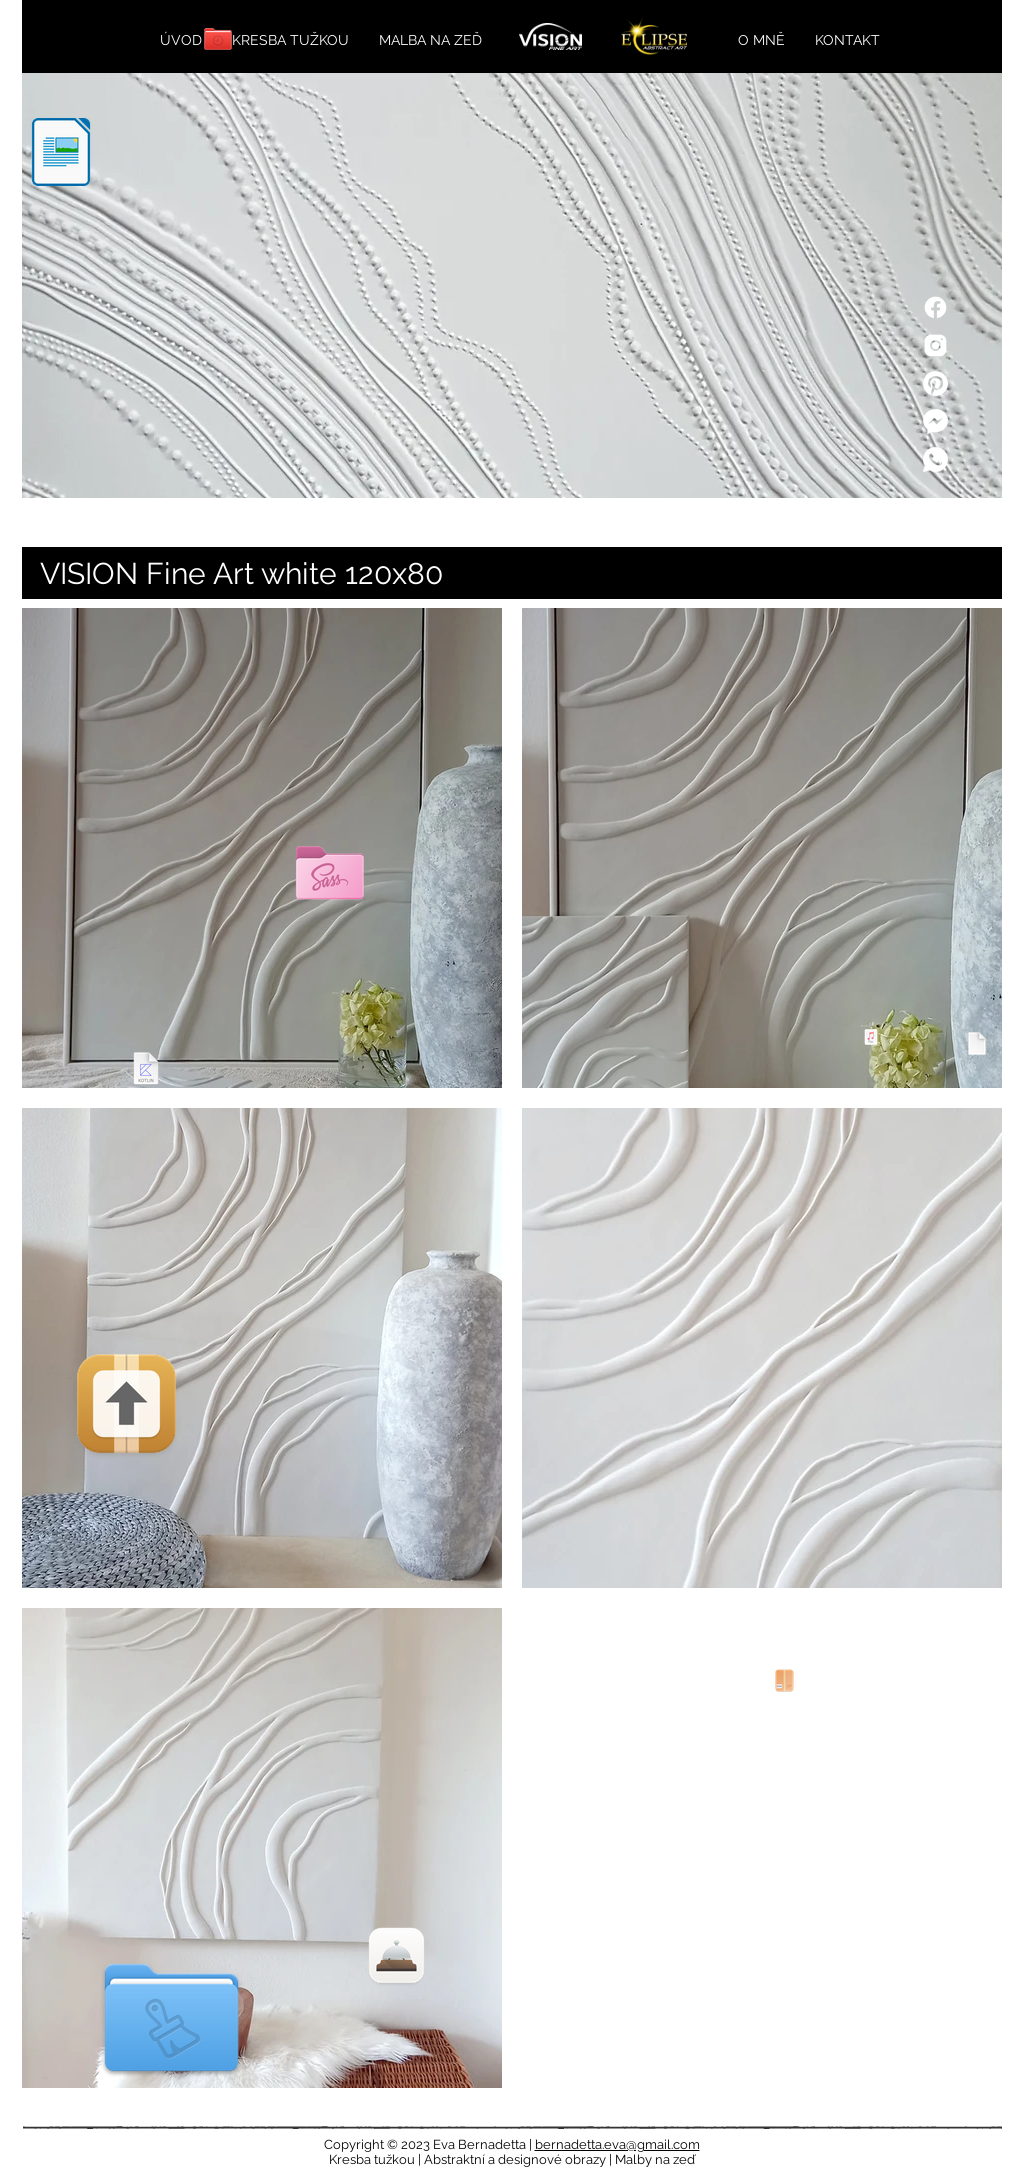 The height and width of the screenshot is (2177, 1024). I want to click on a kotlin source code file, so click(146, 1069).